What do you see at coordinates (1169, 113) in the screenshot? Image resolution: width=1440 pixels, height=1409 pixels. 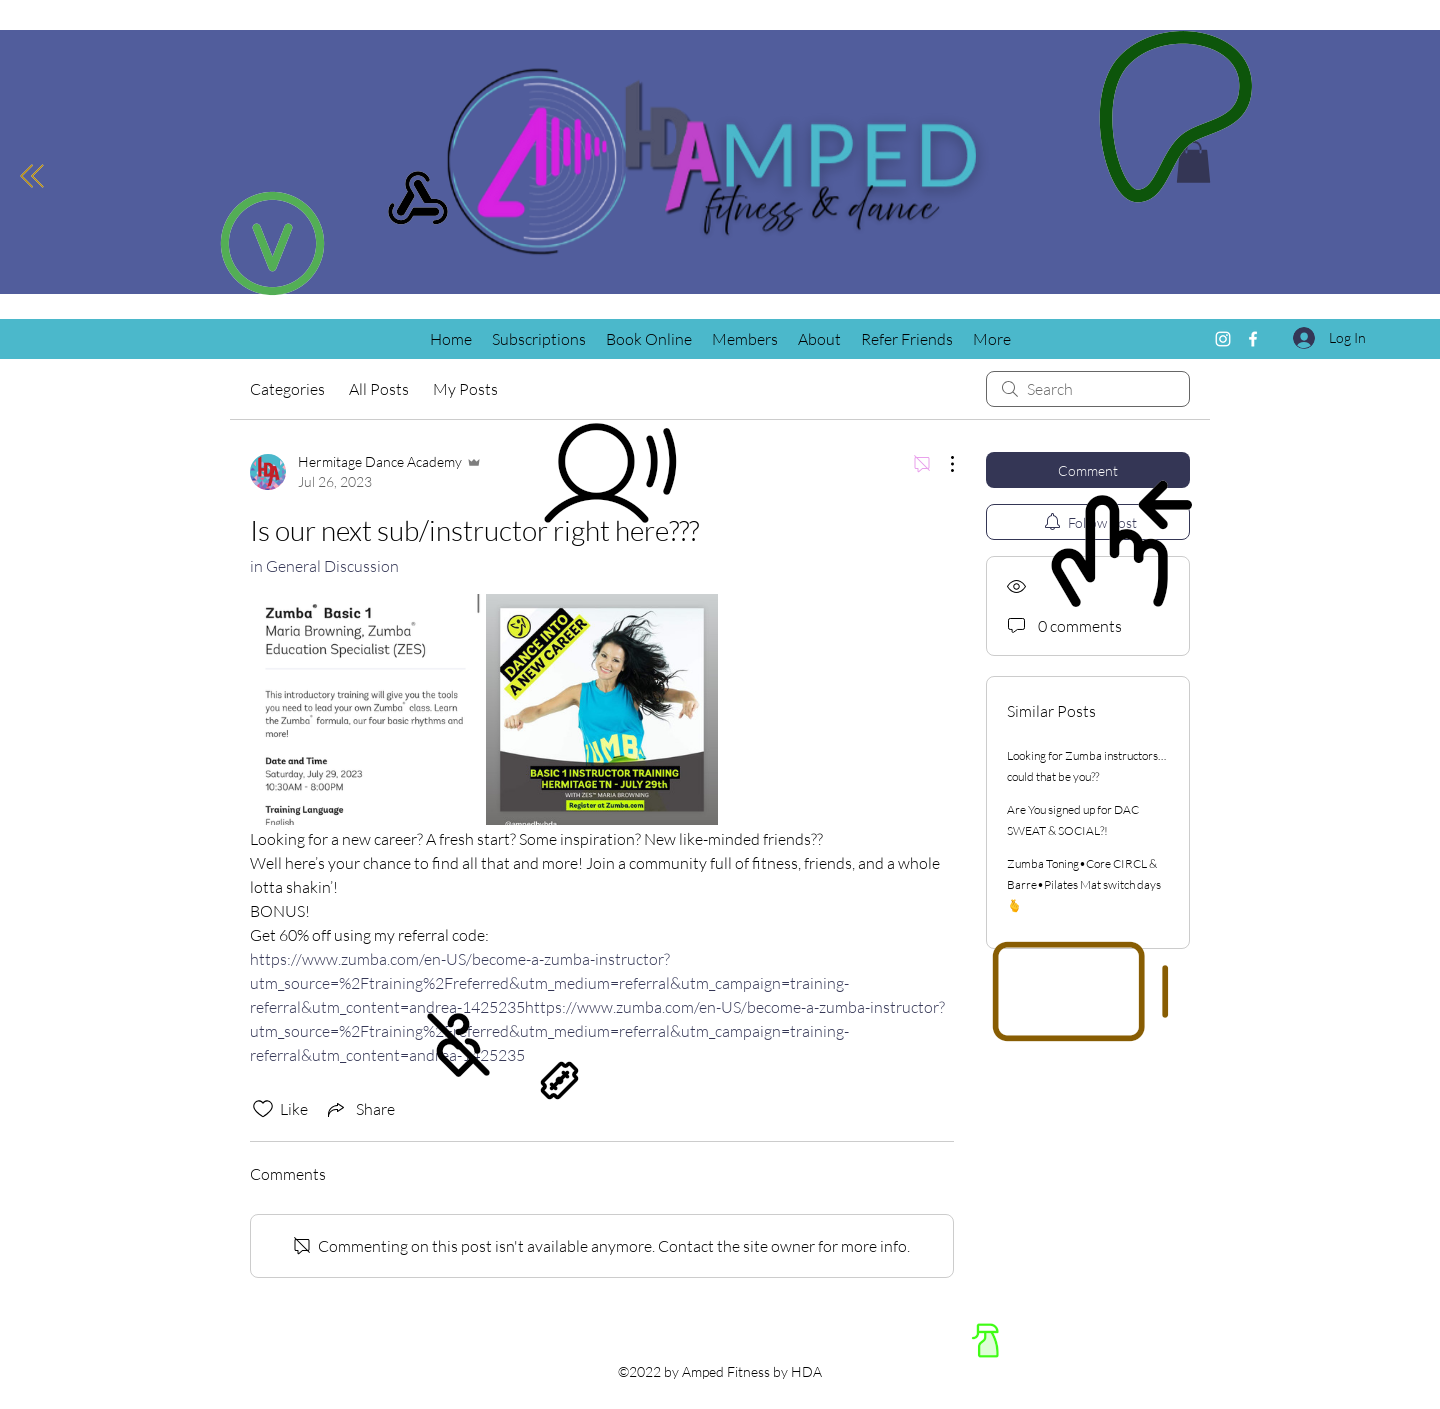 I see `visit patreon page` at bounding box center [1169, 113].